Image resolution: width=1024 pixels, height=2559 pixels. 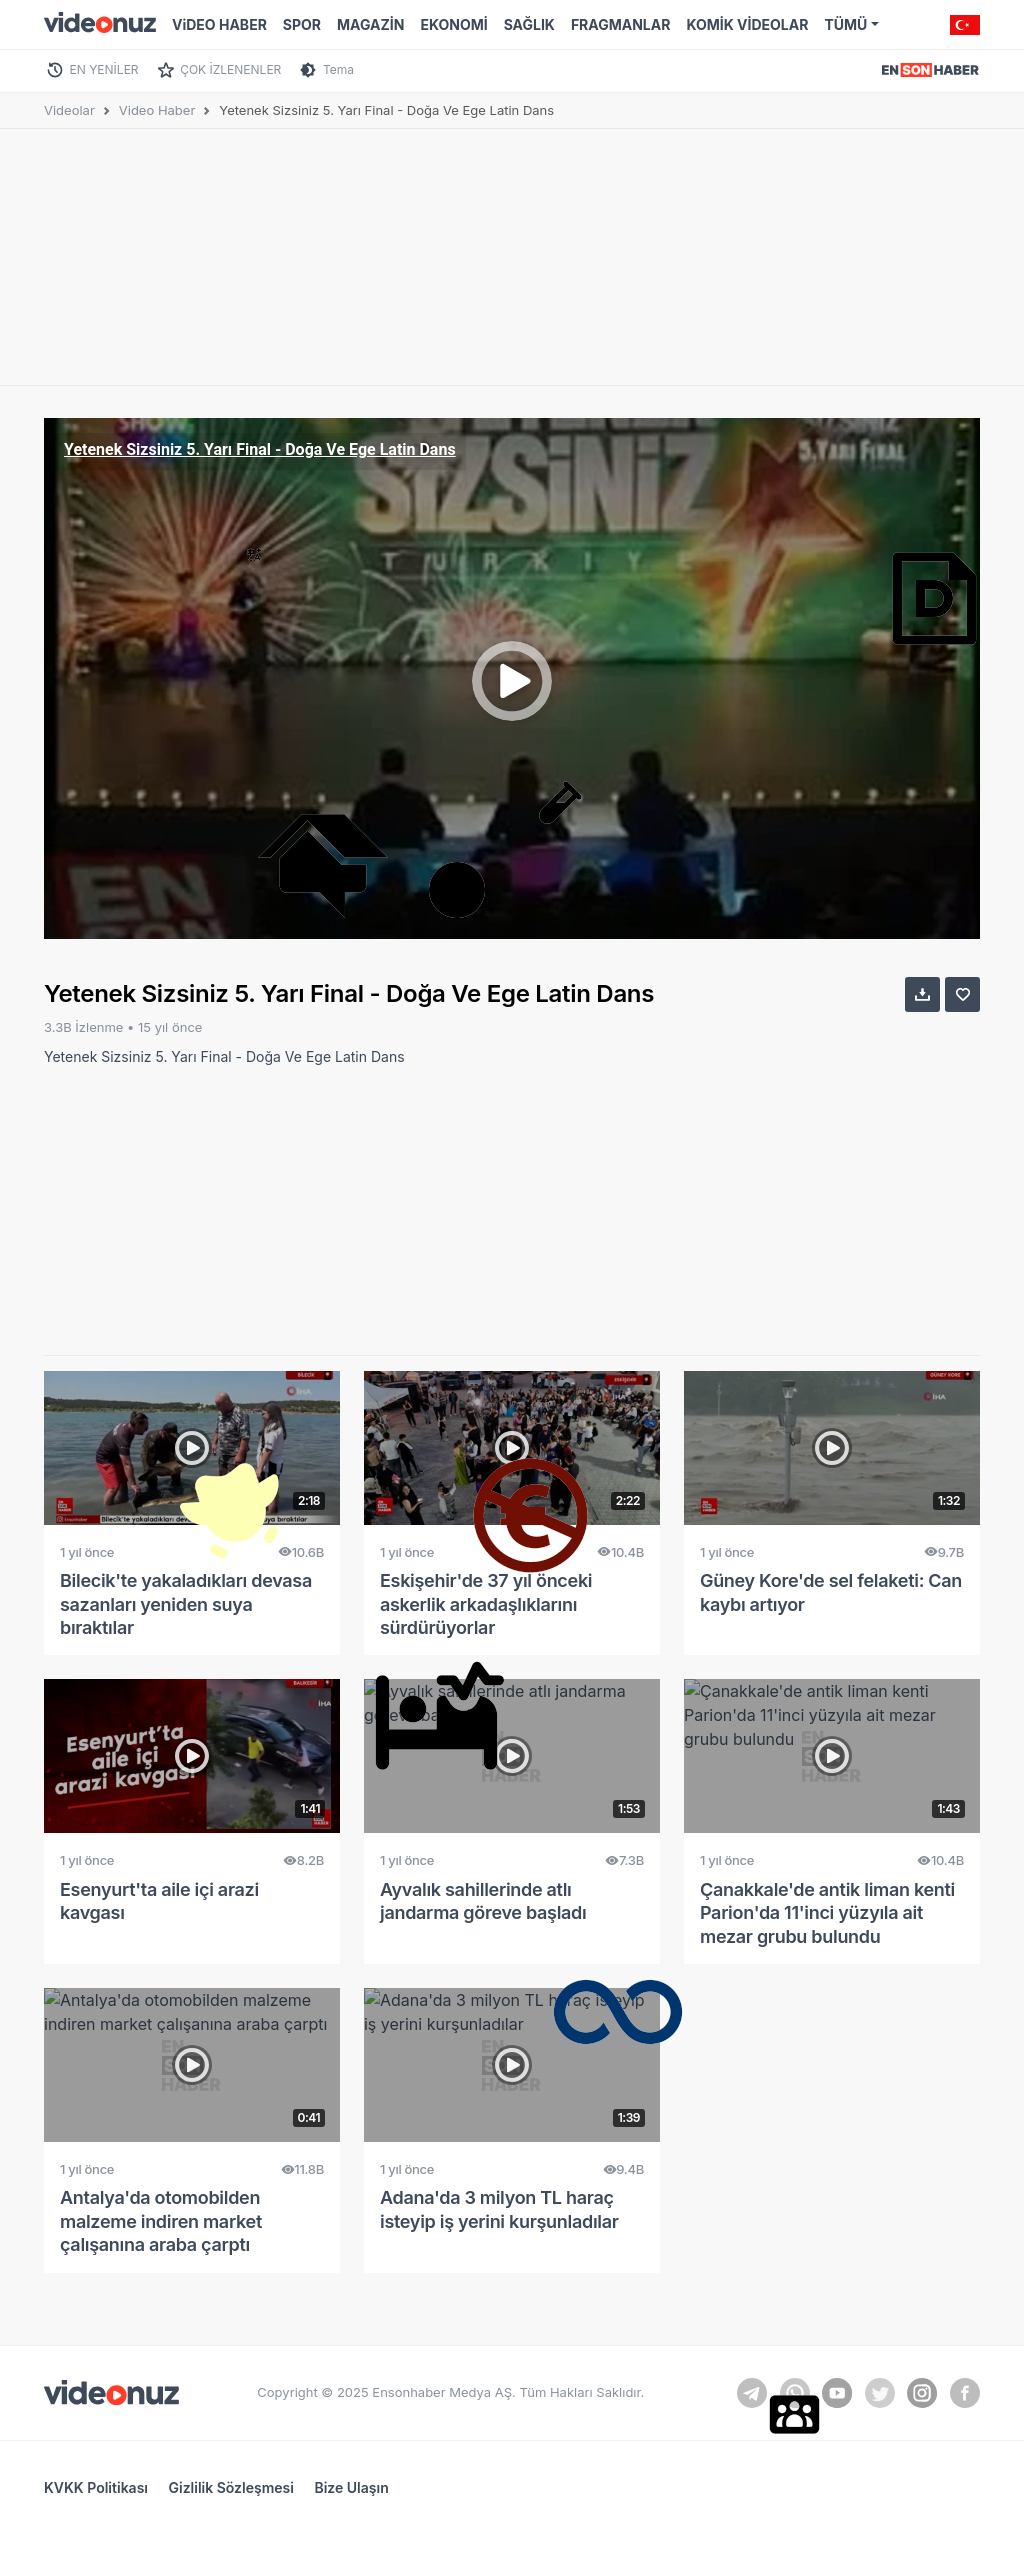 I want to click on view lab results or test samples, so click(x=560, y=802).